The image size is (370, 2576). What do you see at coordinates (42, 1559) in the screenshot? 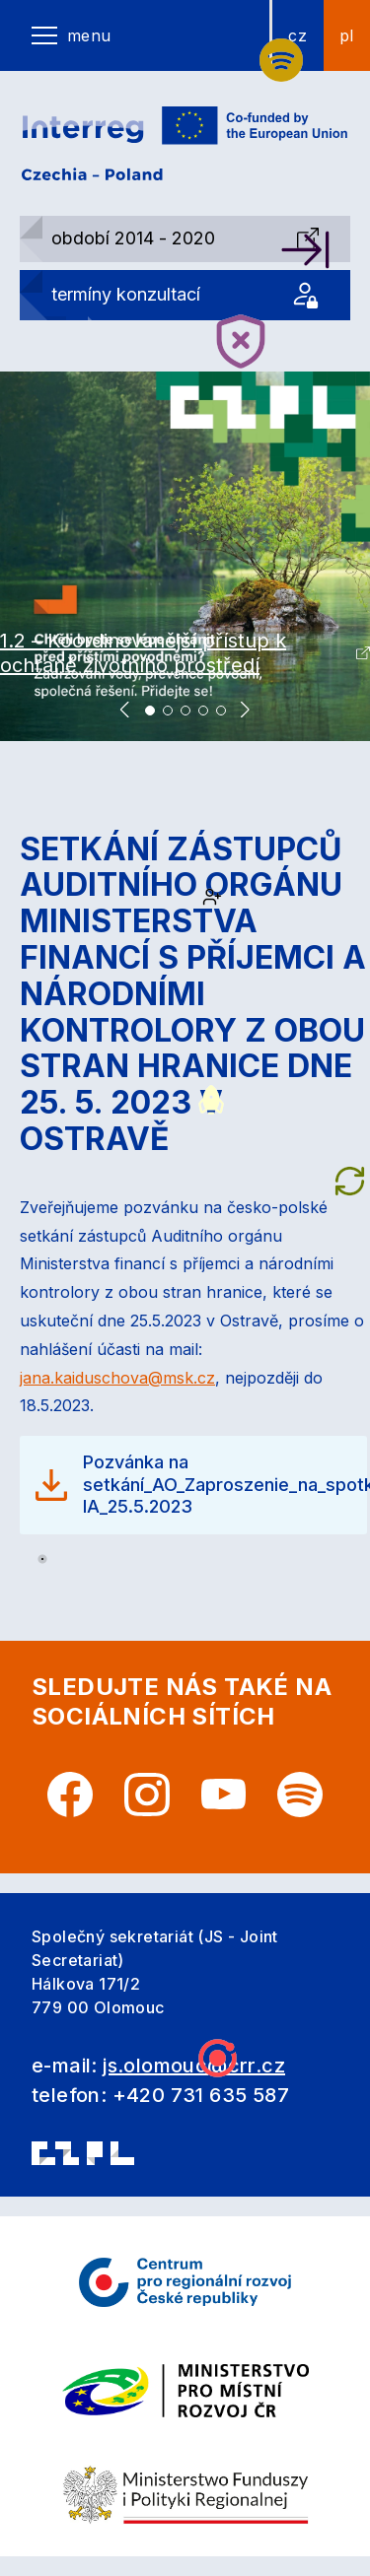
I see `indicates an unread notification or new item` at bounding box center [42, 1559].